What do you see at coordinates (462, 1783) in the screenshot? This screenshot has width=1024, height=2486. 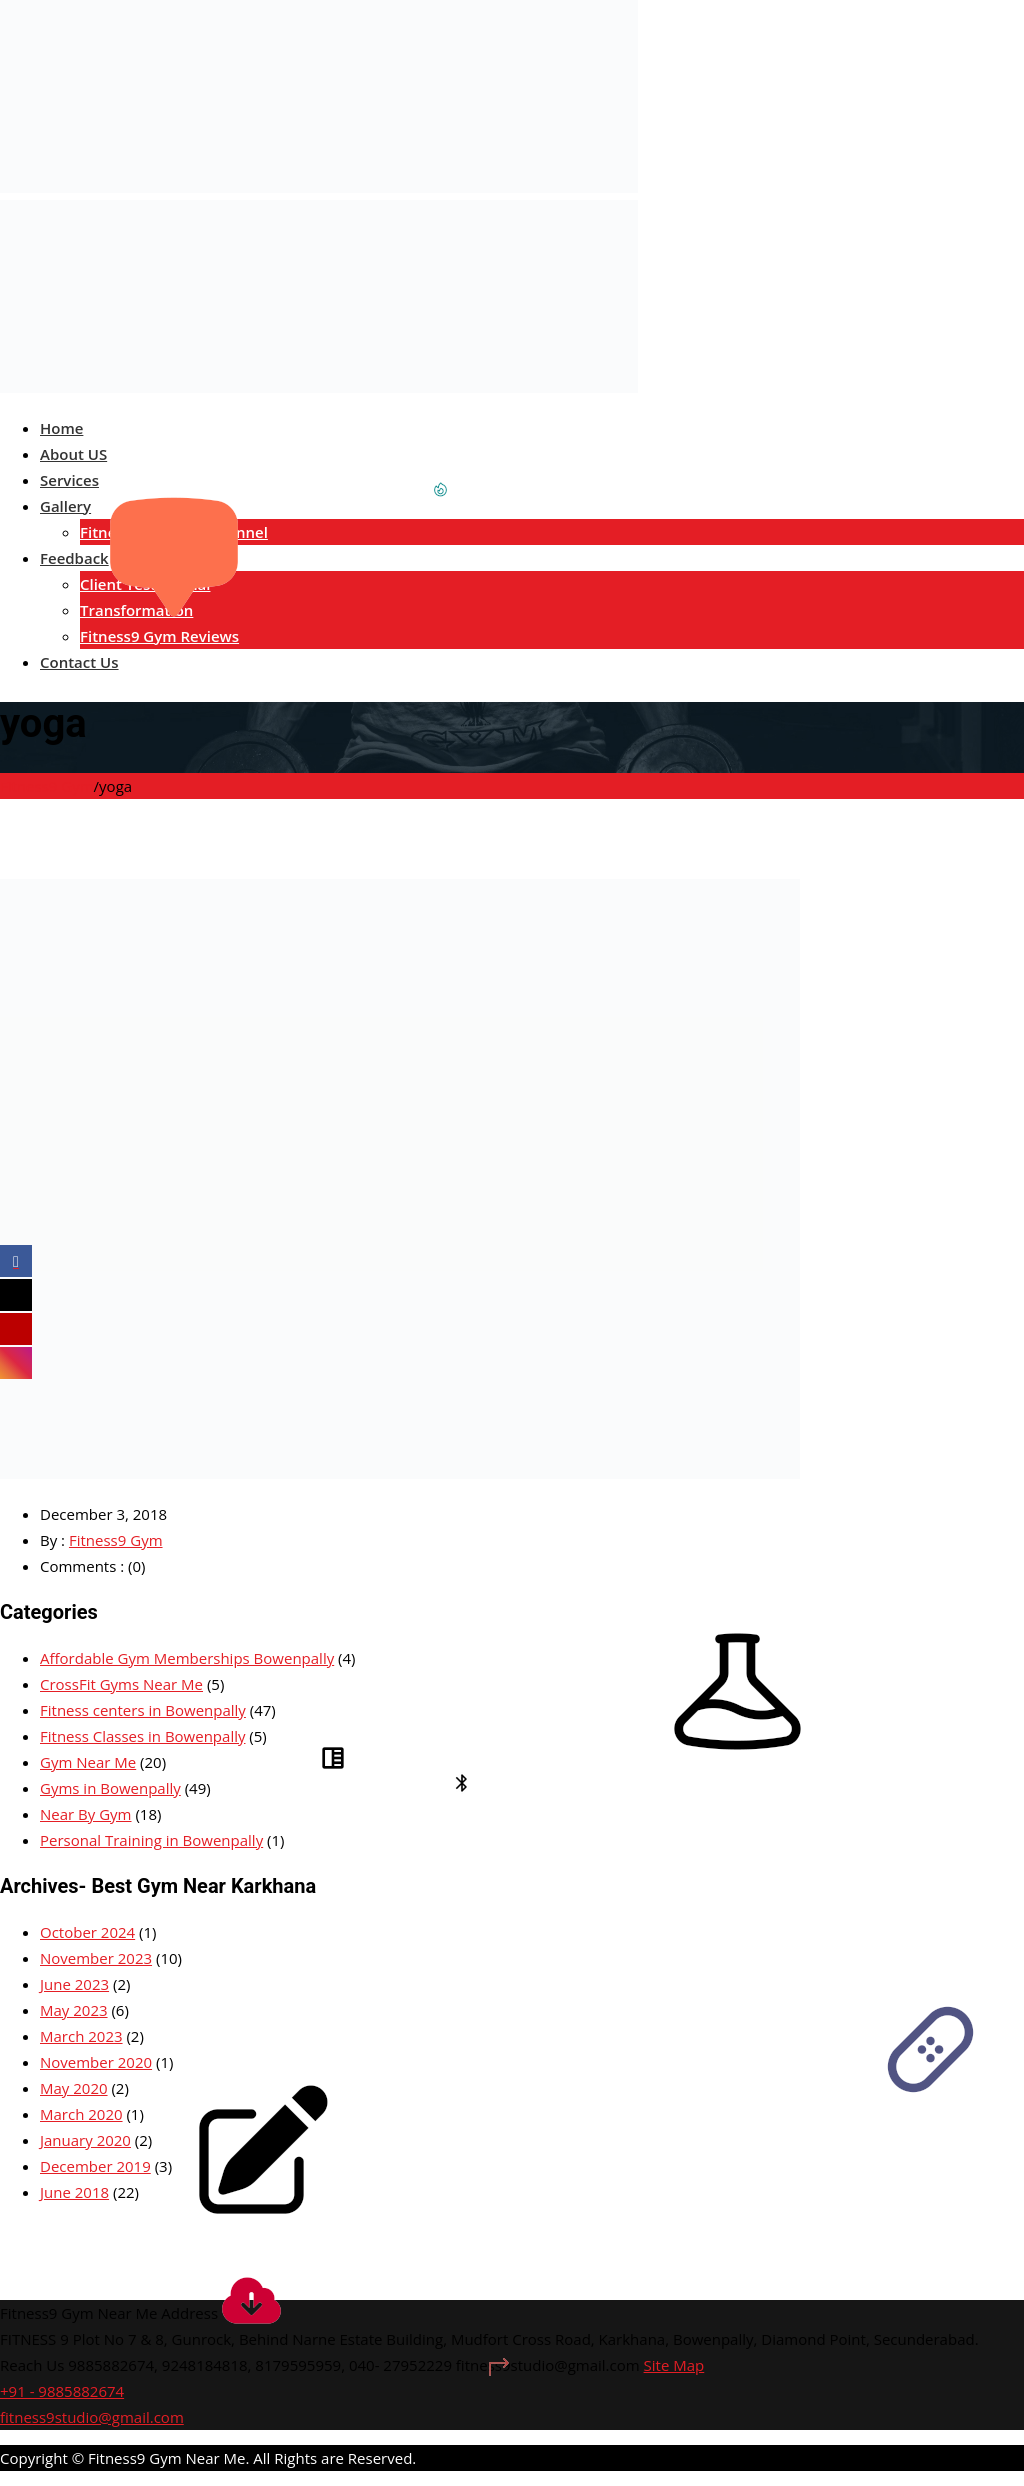 I see `toggle bluetooth connectivity` at bounding box center [462, 1783].